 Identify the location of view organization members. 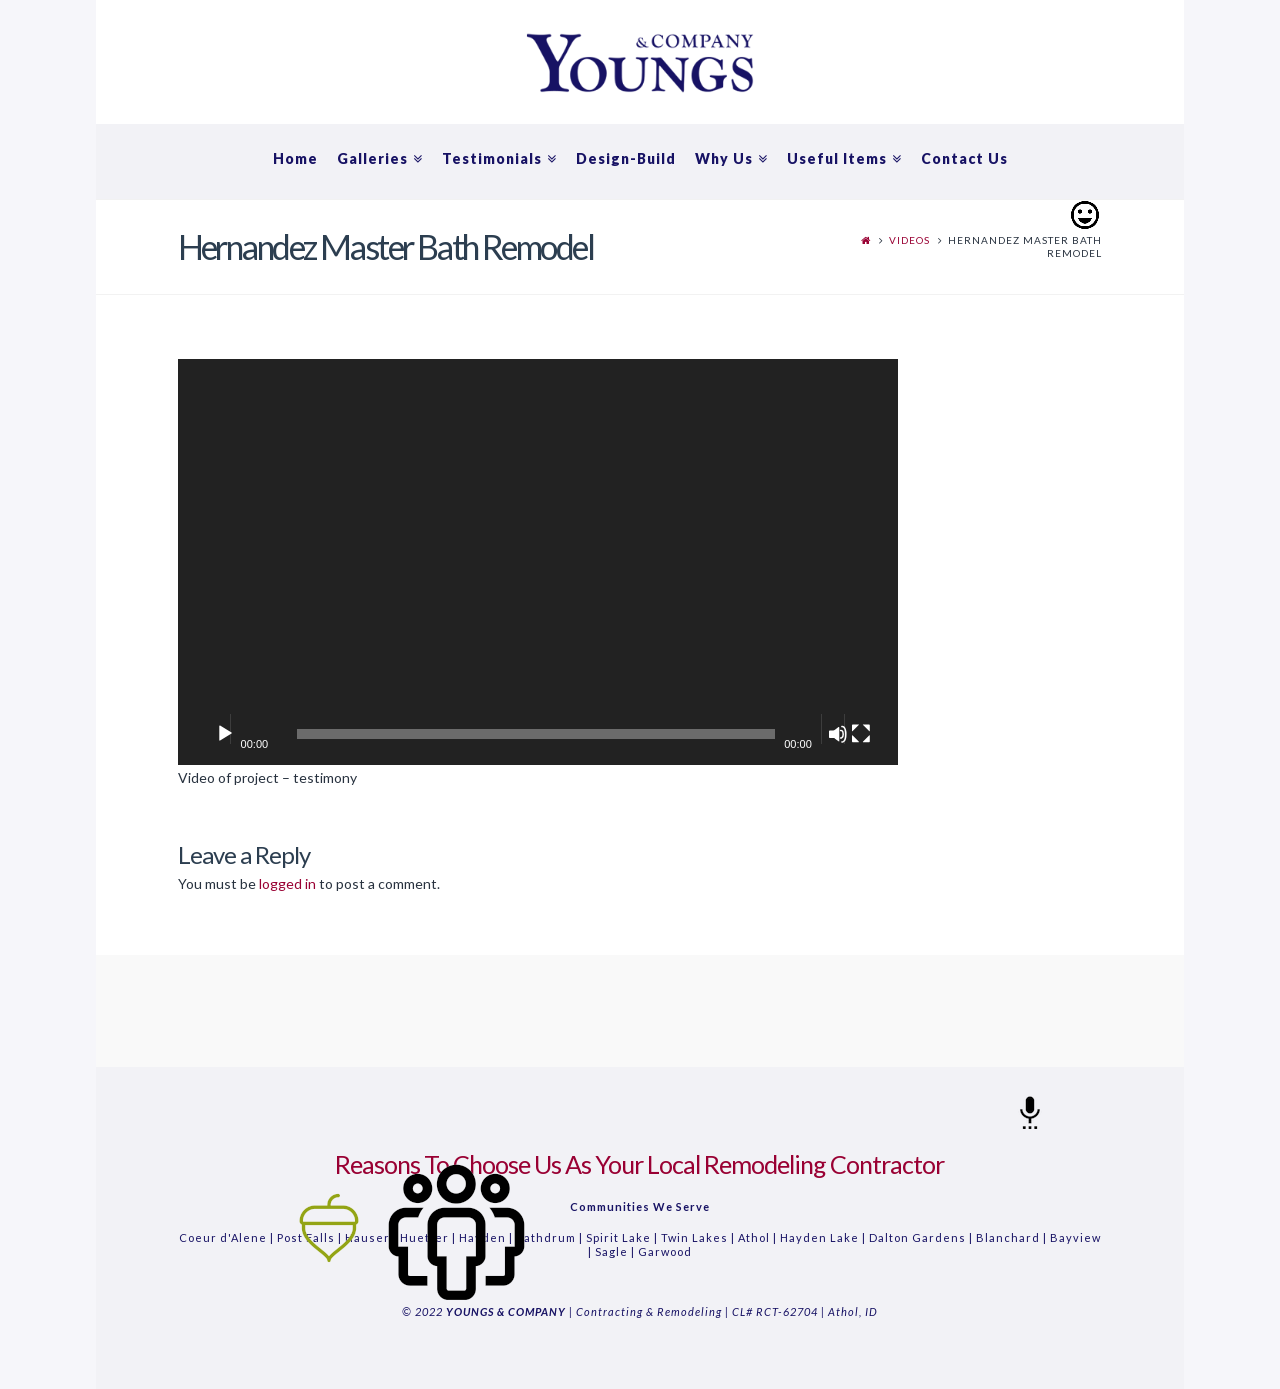
(456, 1232).